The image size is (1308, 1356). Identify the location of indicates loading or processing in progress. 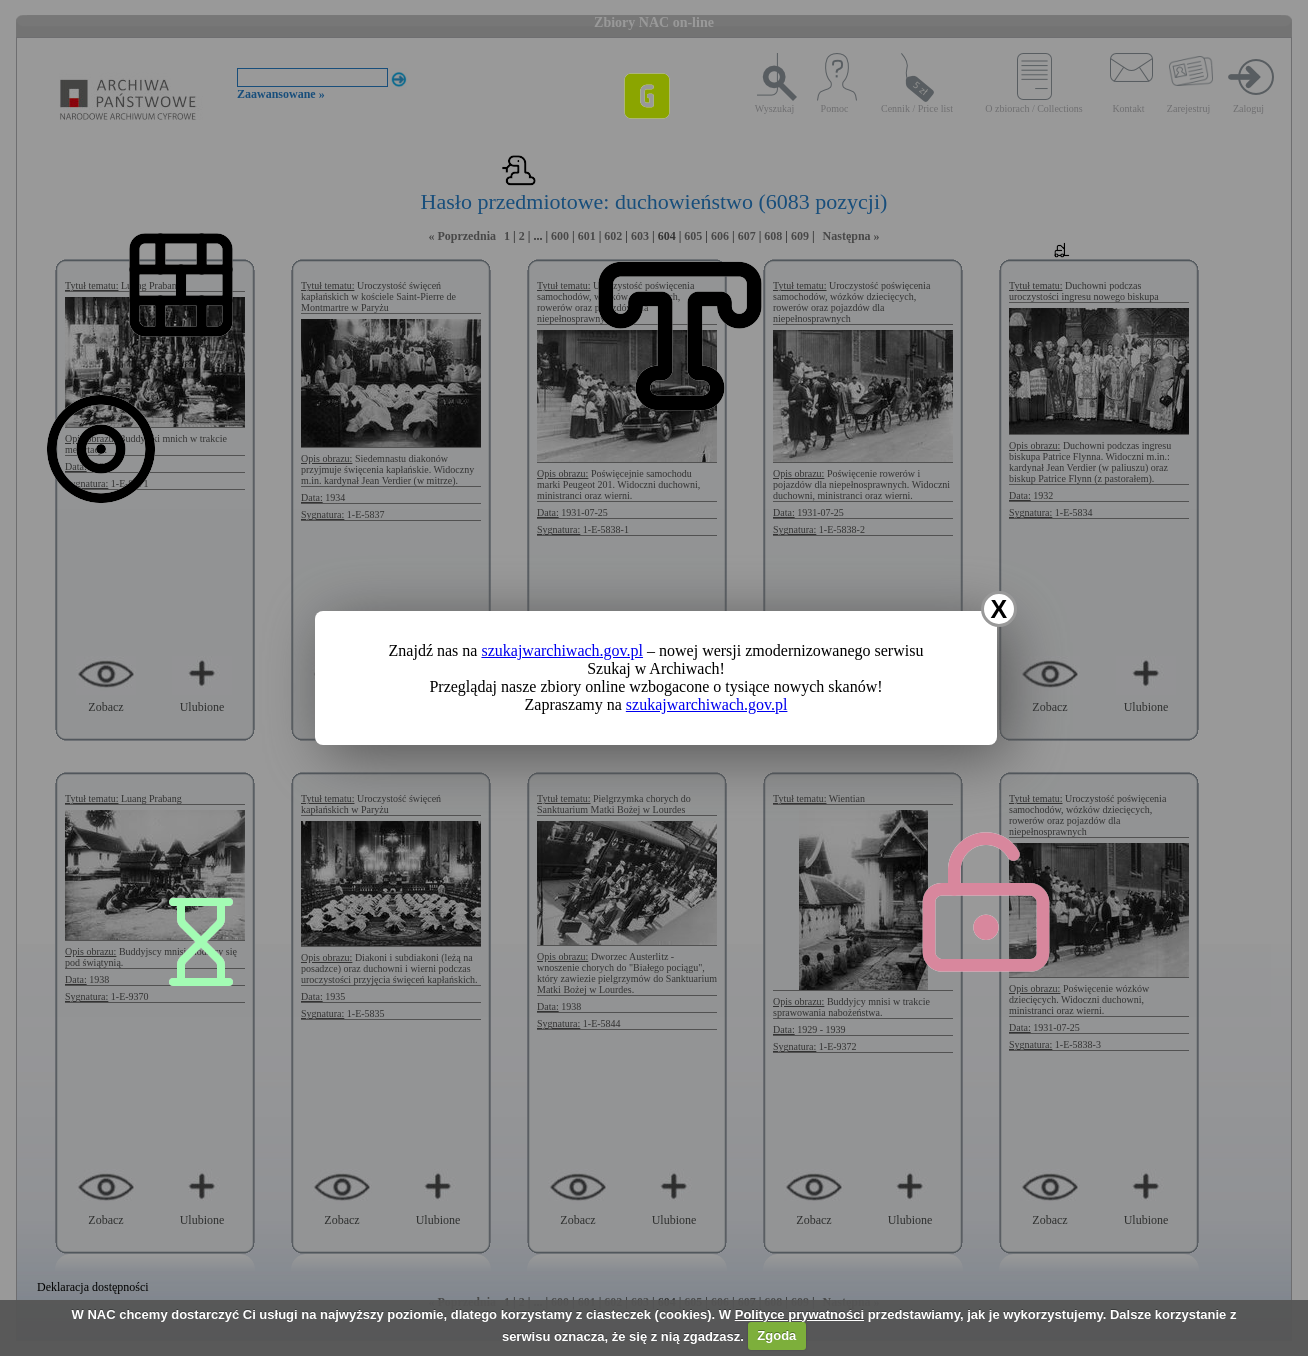
(201, 942).